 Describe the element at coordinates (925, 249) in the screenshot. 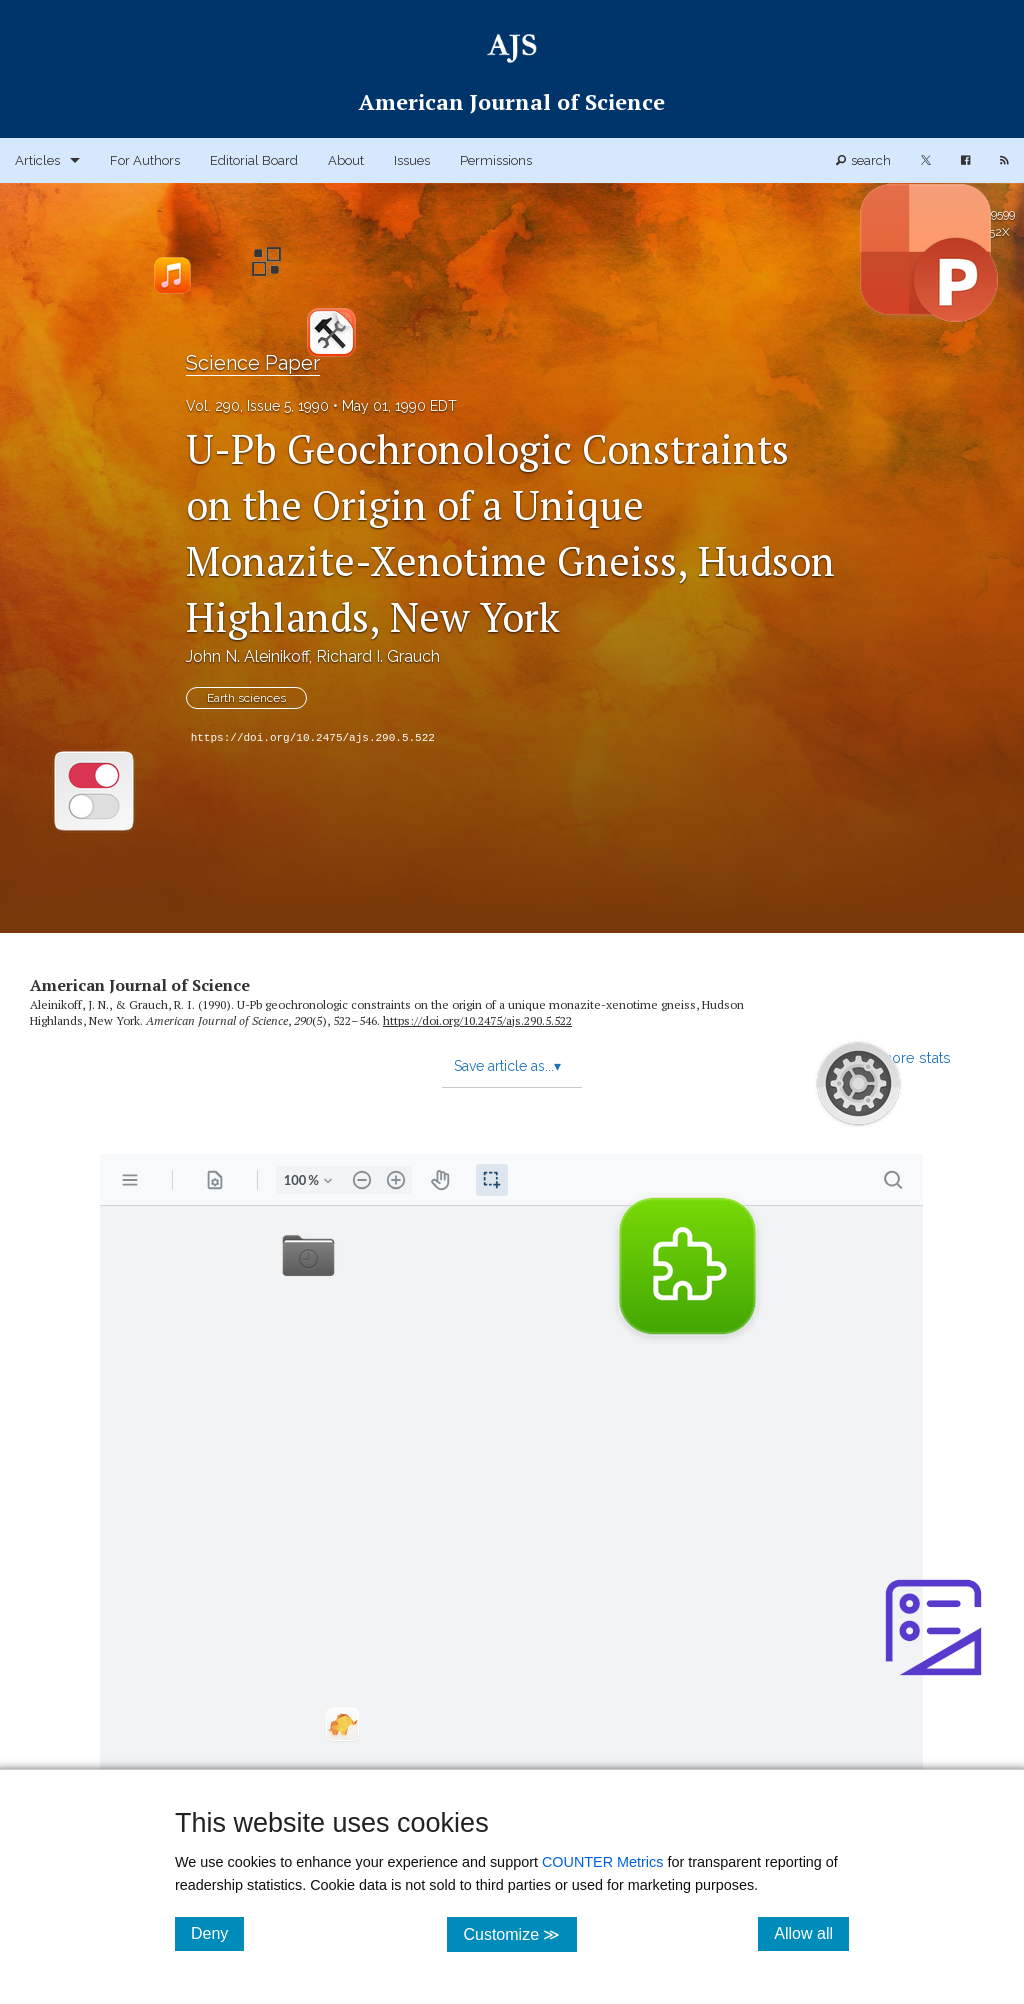

I see `open Microsoft PowerPoint` at that location.